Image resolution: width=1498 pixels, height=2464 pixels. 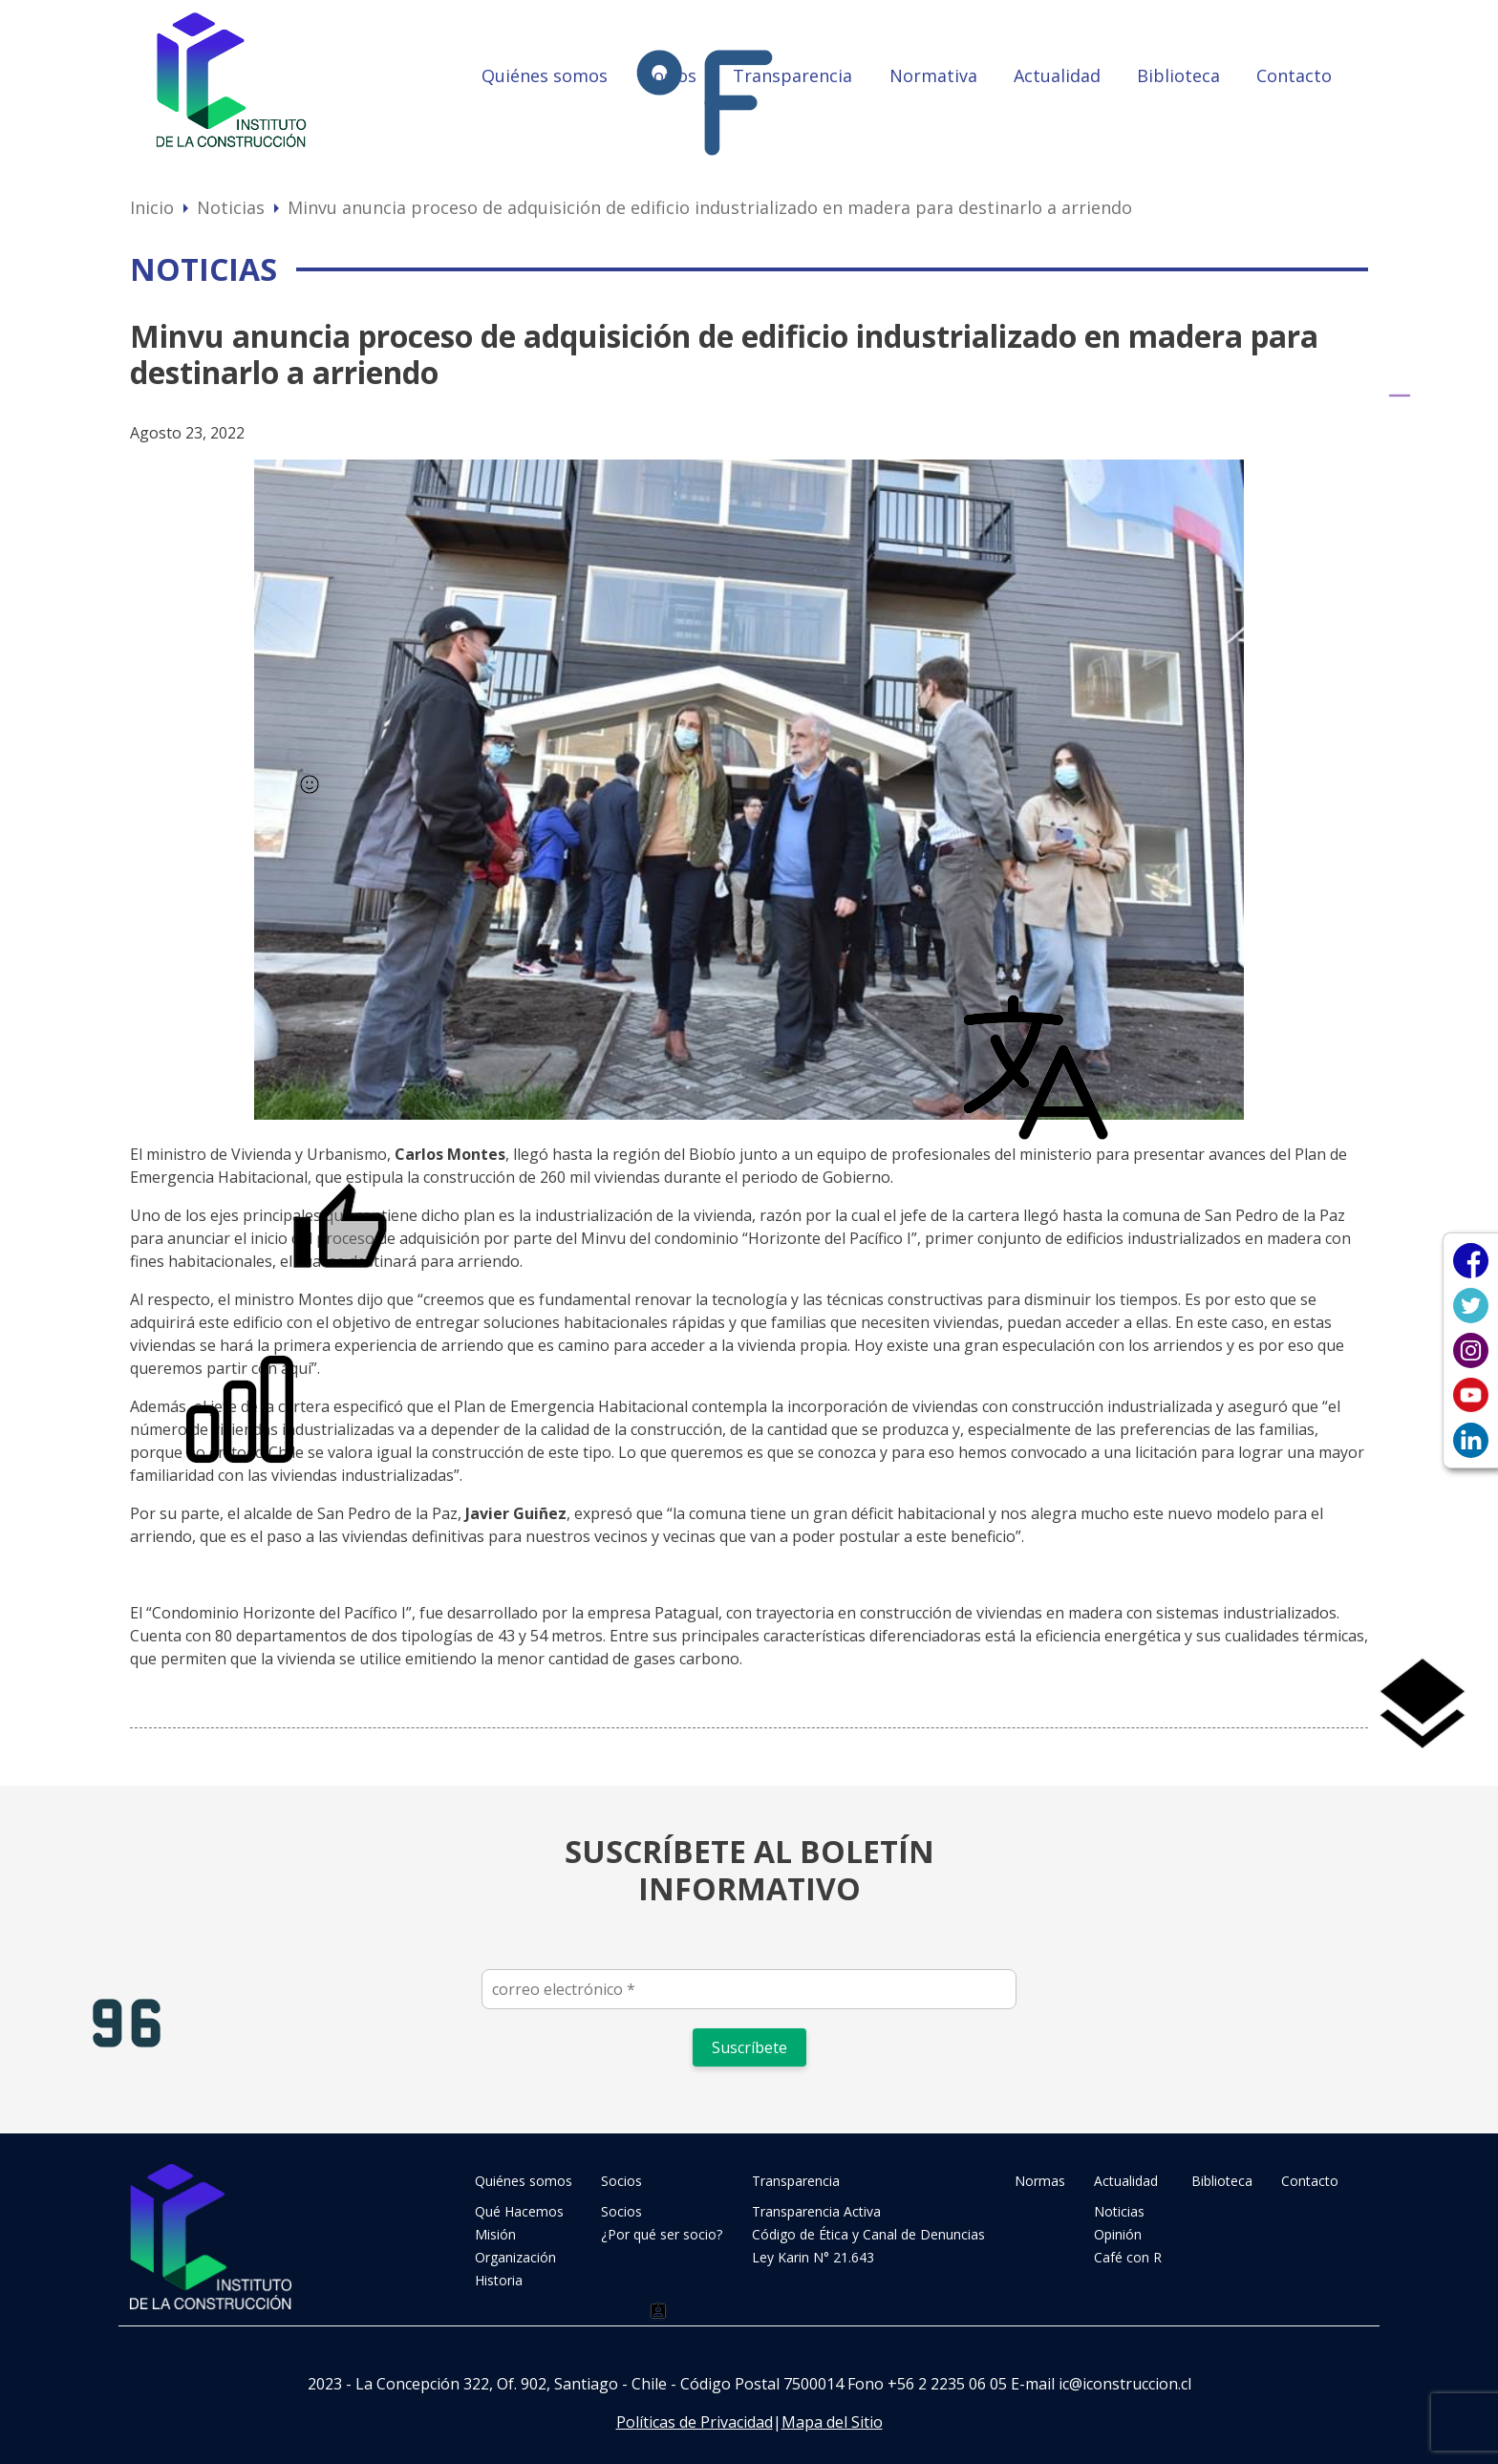 I want to click on toggle map layers or overlays, so click(x=1423, y=1705).